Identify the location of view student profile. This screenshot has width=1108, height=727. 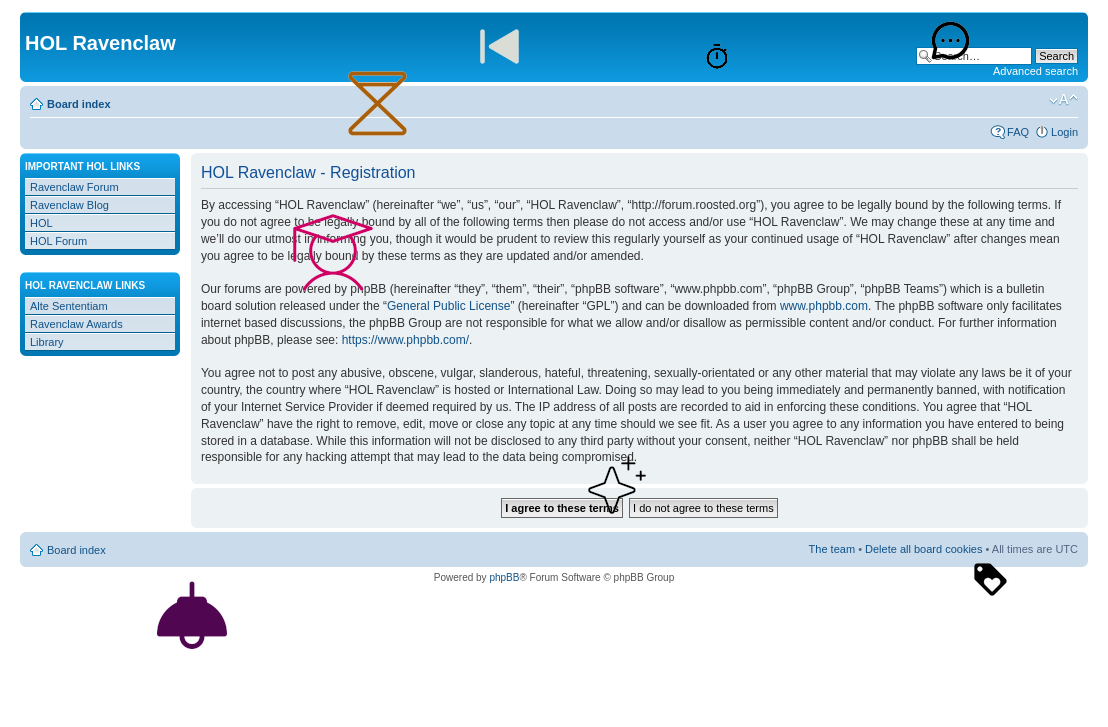
(333, 254).